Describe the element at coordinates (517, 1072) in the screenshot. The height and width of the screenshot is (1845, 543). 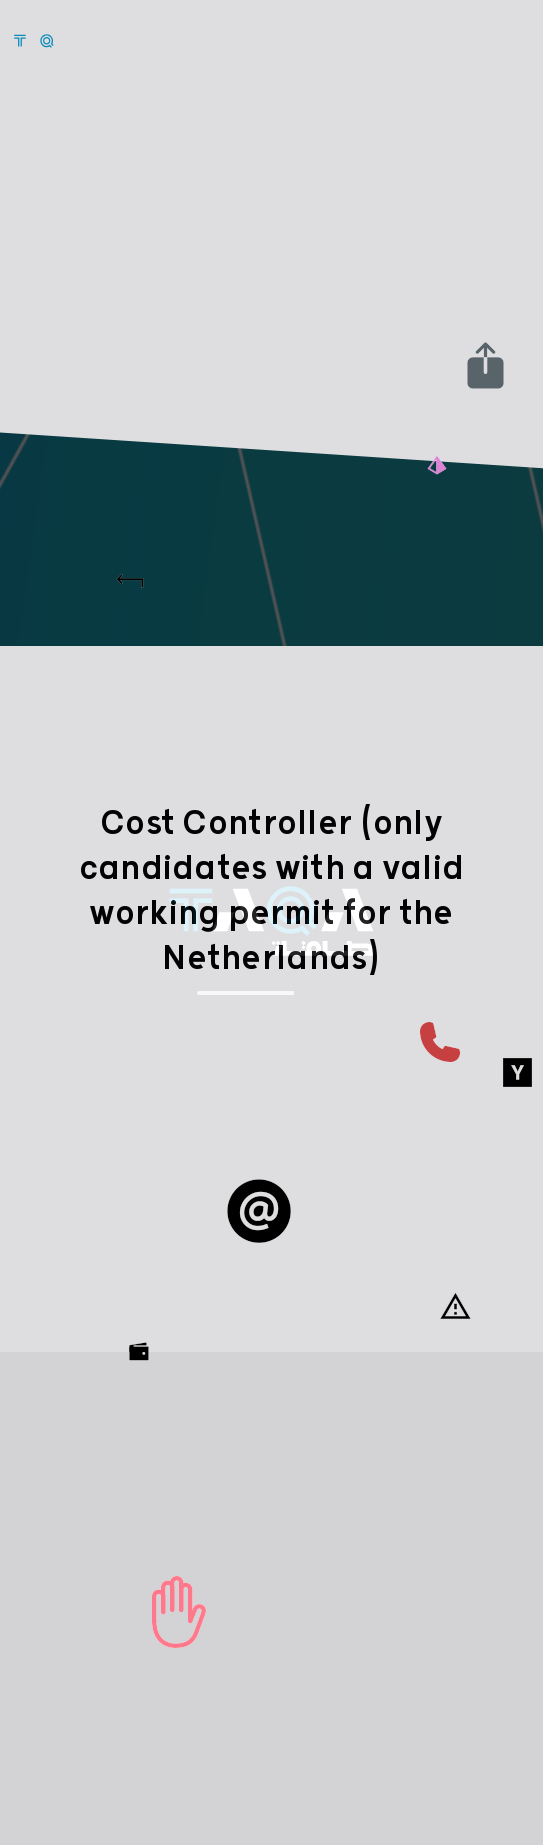
I see `open Hacker News` at that location.